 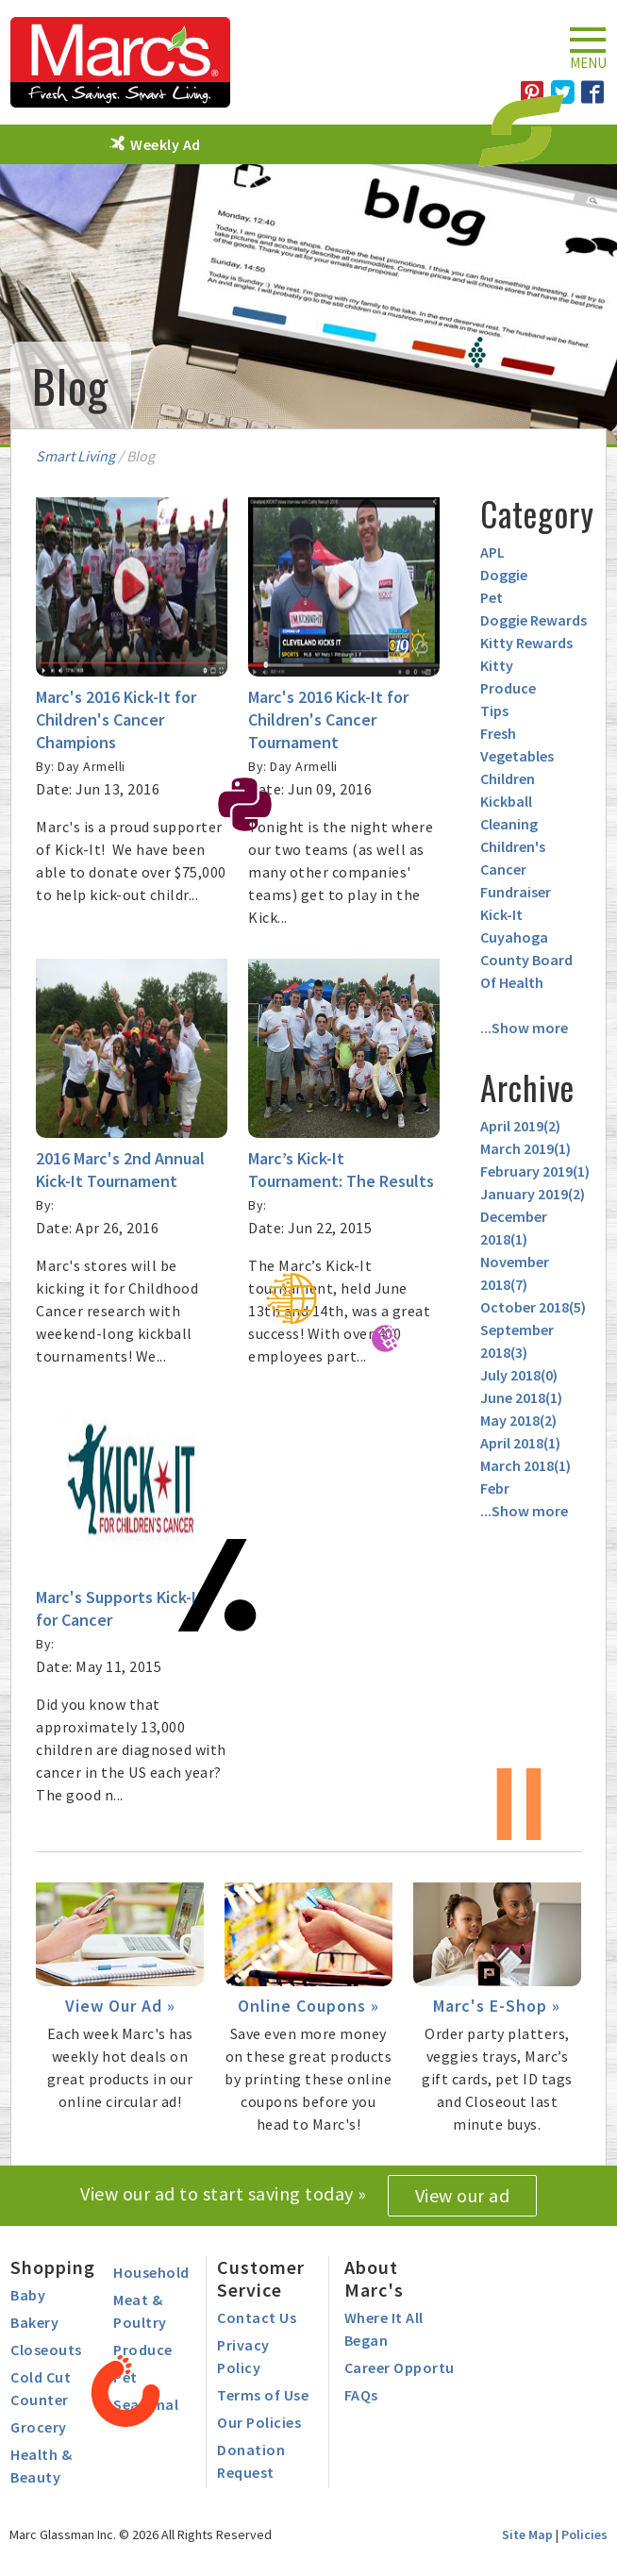 I want to click on open the ElevenLabs app, so click(x=519, y=1804).